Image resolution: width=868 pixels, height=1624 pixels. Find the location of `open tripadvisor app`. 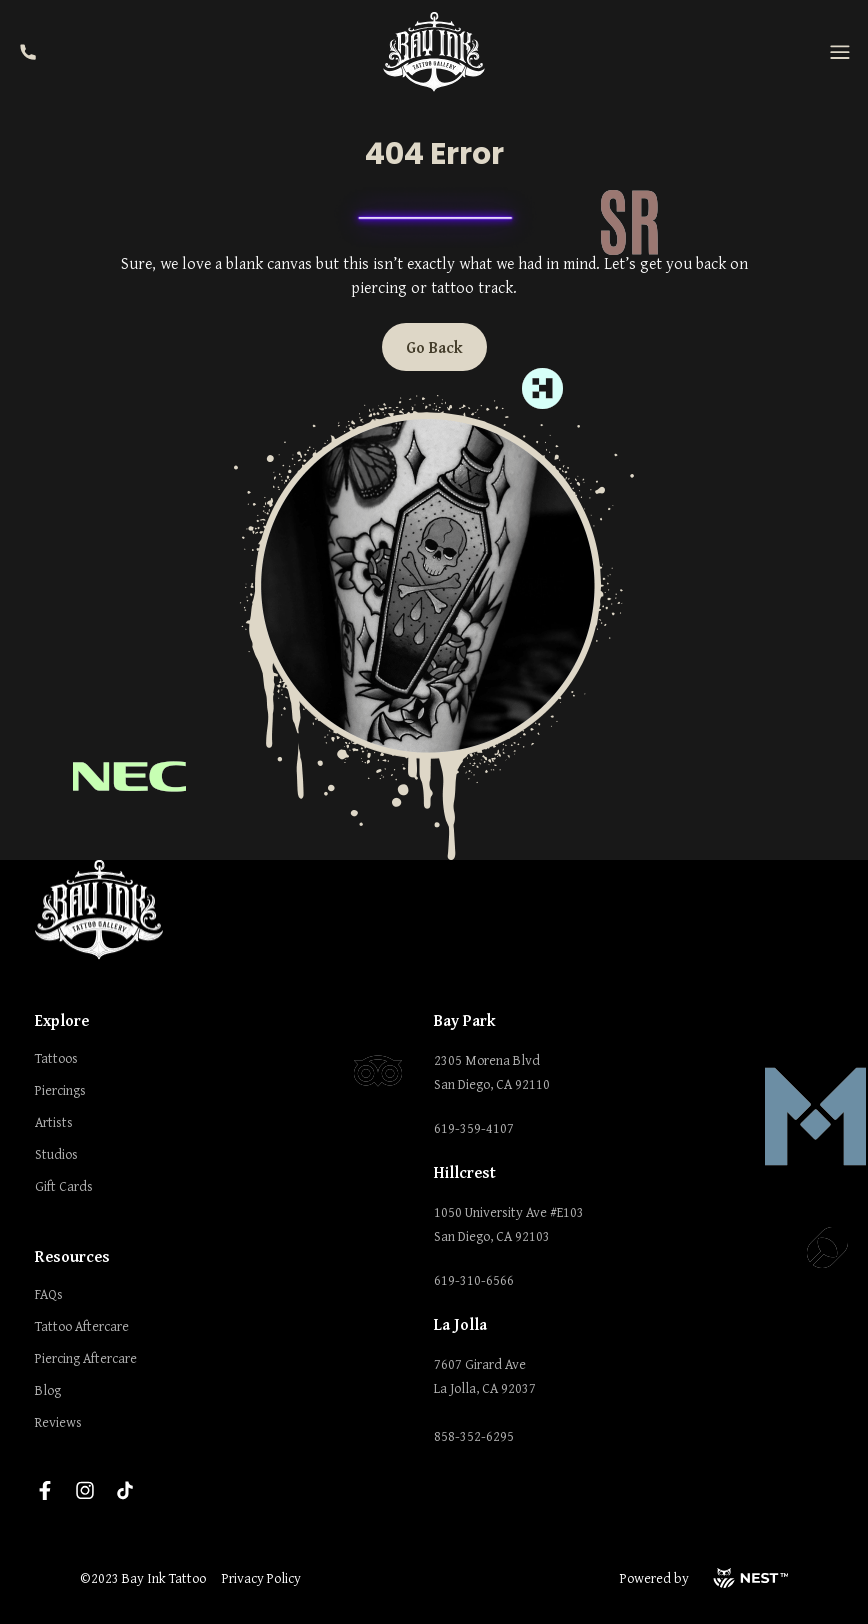

open tripadvisor app is located at coordinates (378, 1071).